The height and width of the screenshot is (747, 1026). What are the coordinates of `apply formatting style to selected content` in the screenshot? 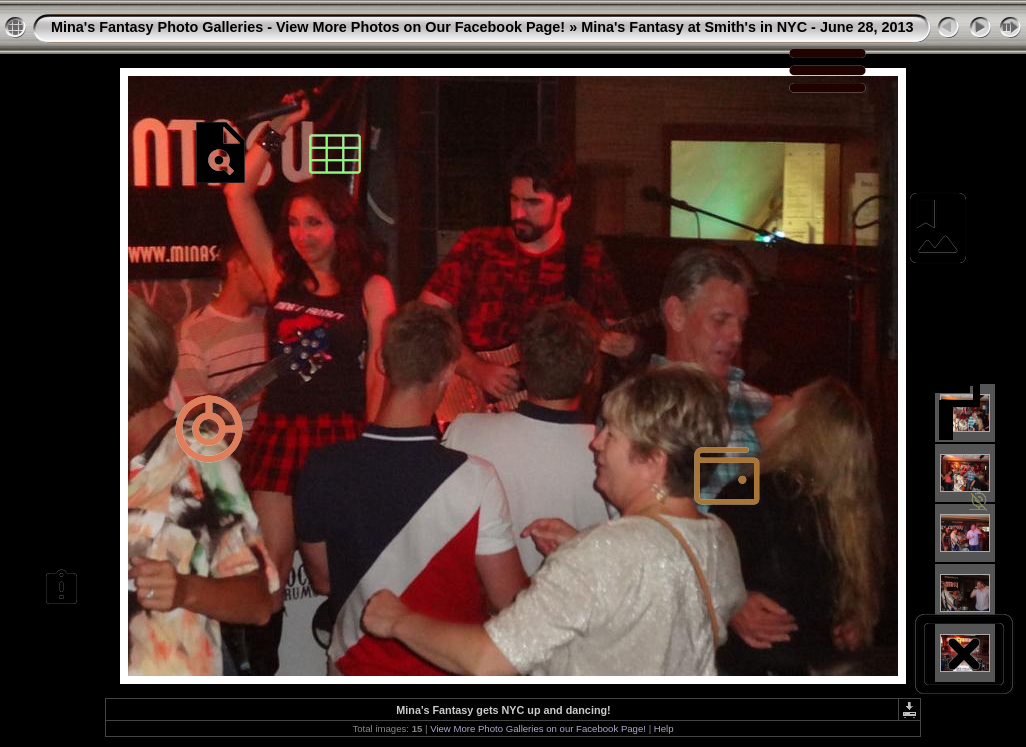 It's located at (949, 406).